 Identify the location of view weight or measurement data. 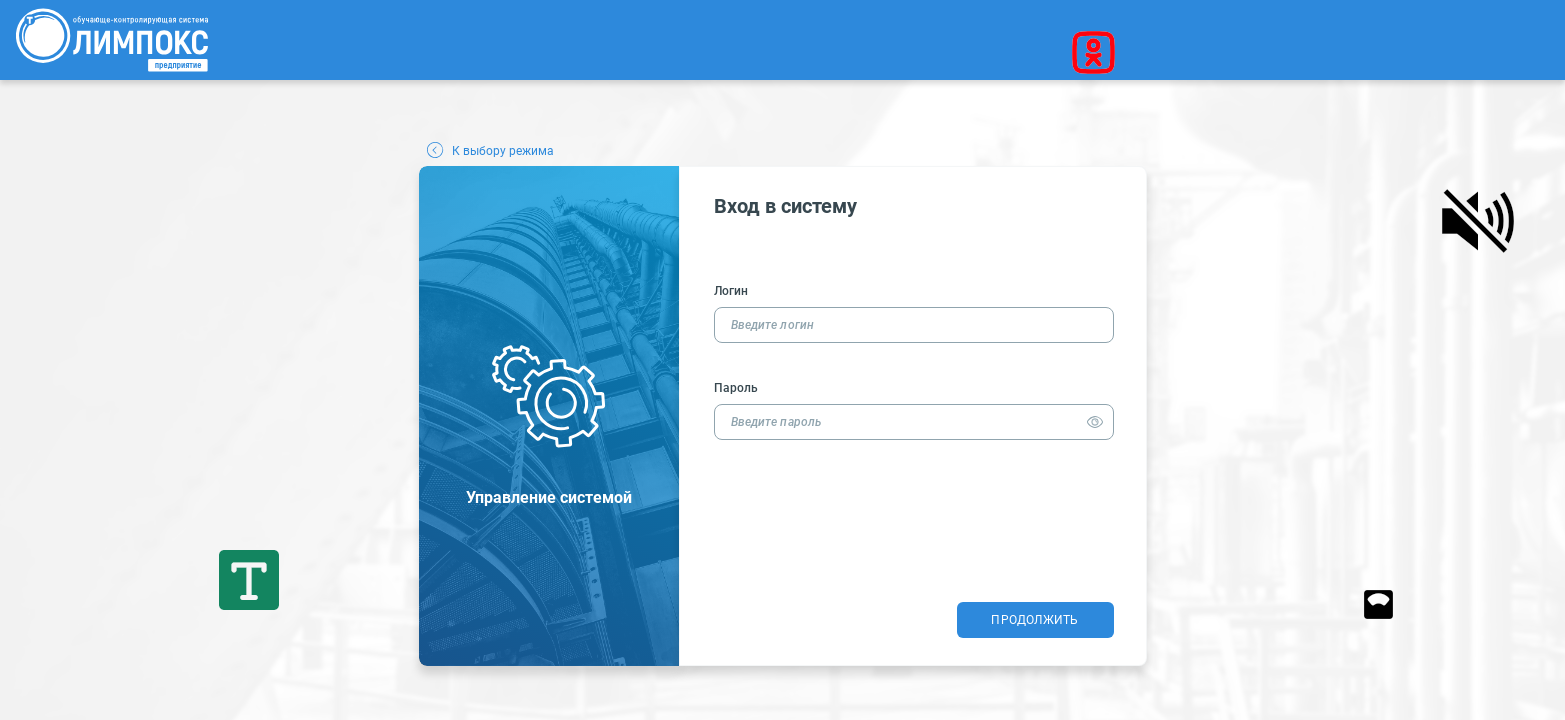
(1378, 604).